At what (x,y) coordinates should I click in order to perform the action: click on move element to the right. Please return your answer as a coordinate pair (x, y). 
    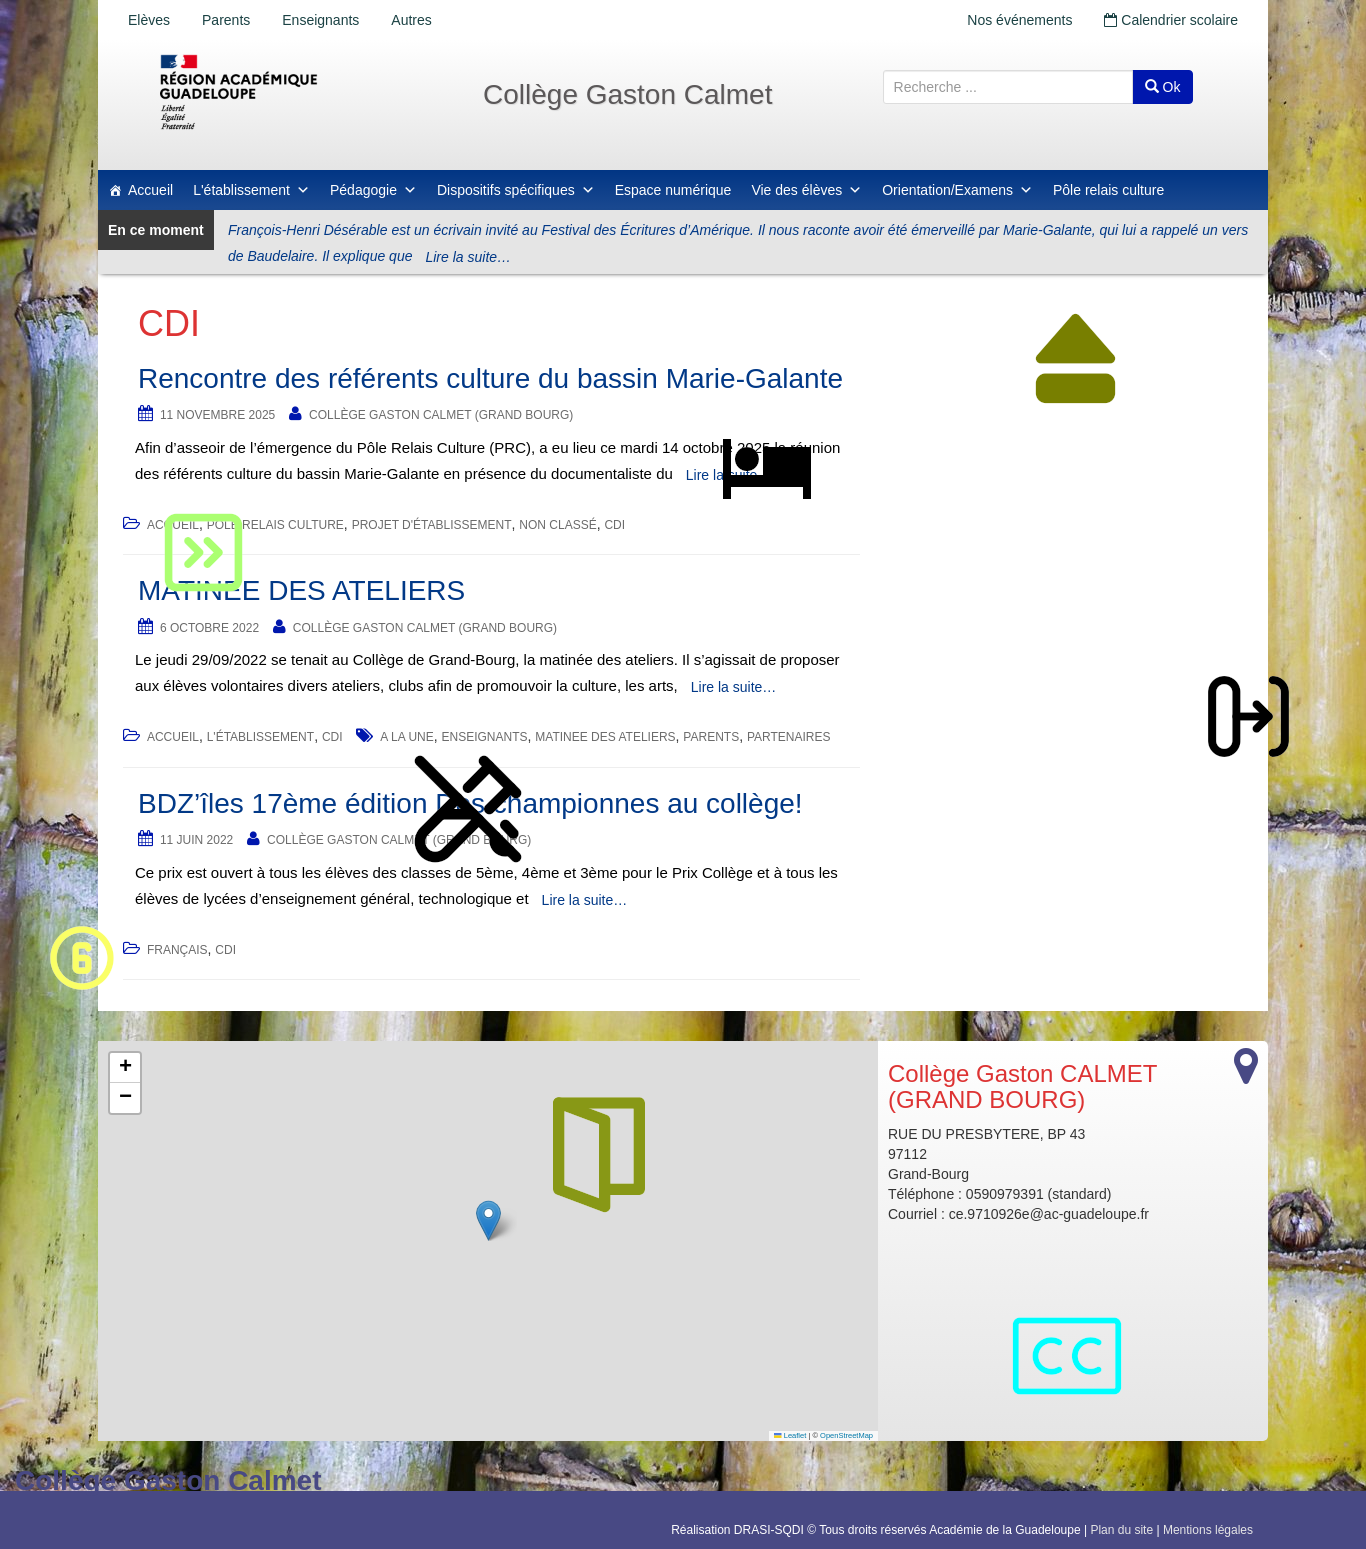
    Looking at the image, I should click on (1248, 716).